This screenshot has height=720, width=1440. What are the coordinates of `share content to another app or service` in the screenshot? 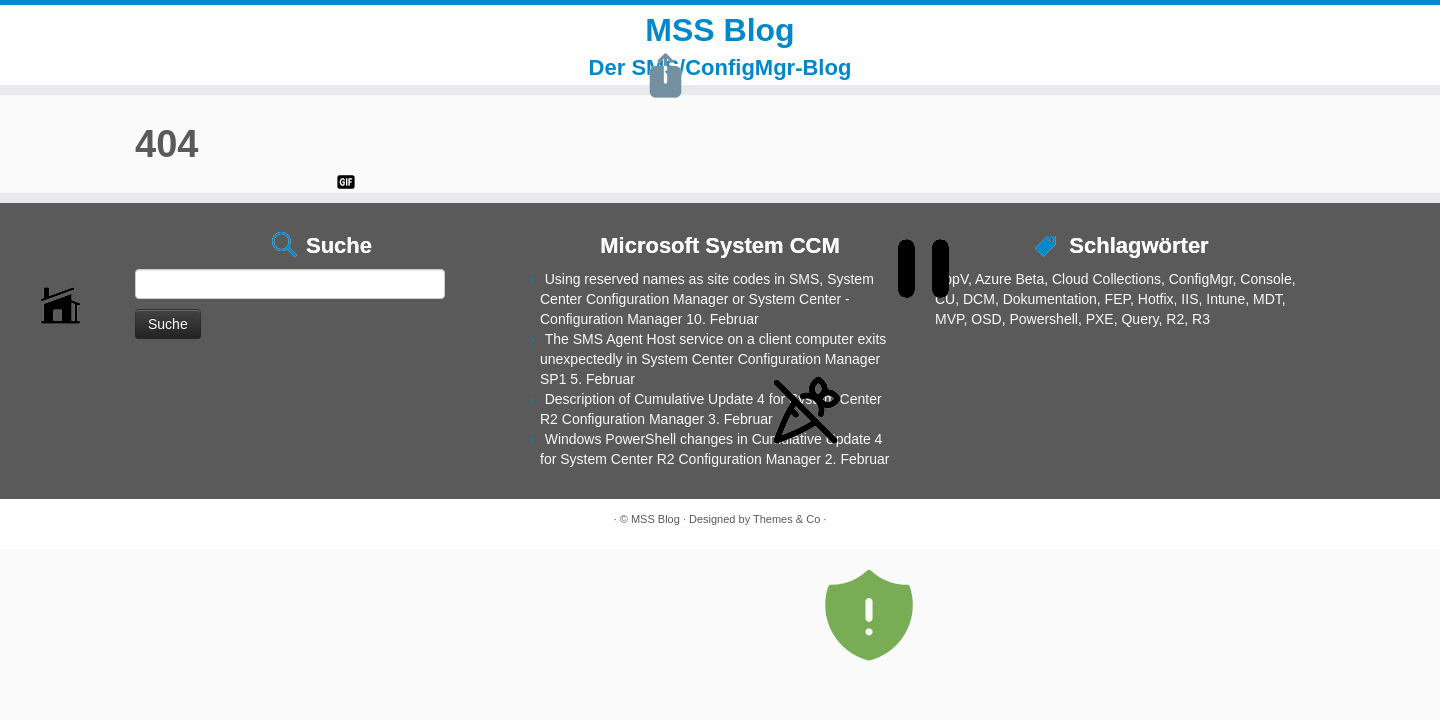 It's located at (665, 75).